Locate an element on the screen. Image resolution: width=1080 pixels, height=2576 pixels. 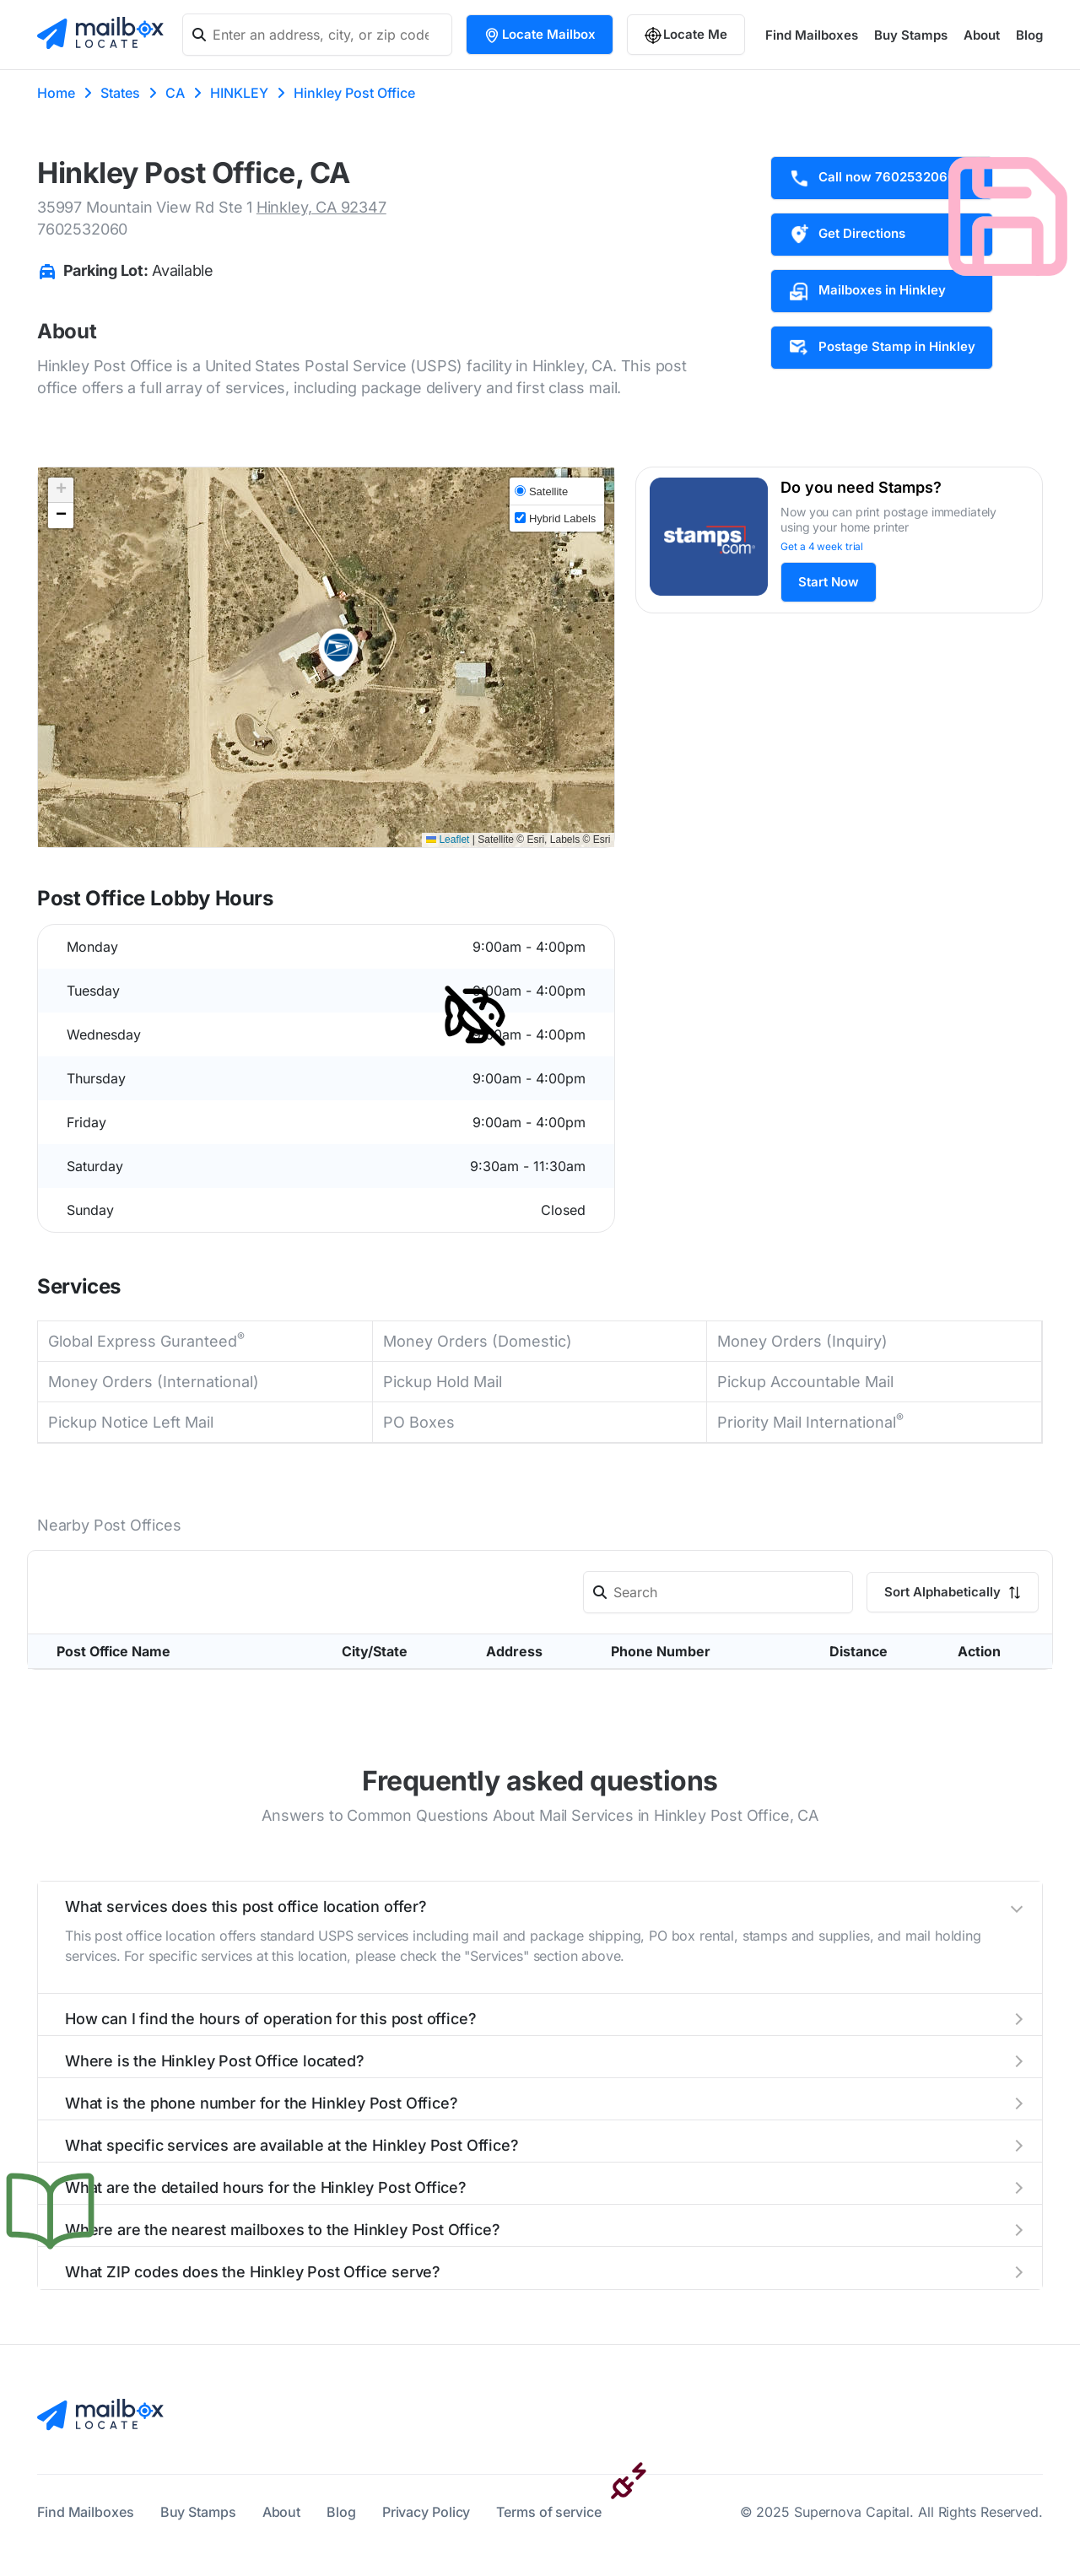
charging or power connection active is located at coordinates (630, 2480).